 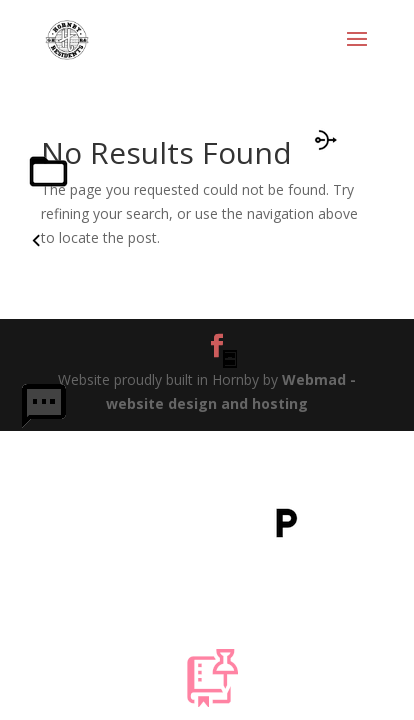 What do you see at coordinates (326, 140) in the screenshot?
I see `network address translation settings` at bounding box center [326, 140].